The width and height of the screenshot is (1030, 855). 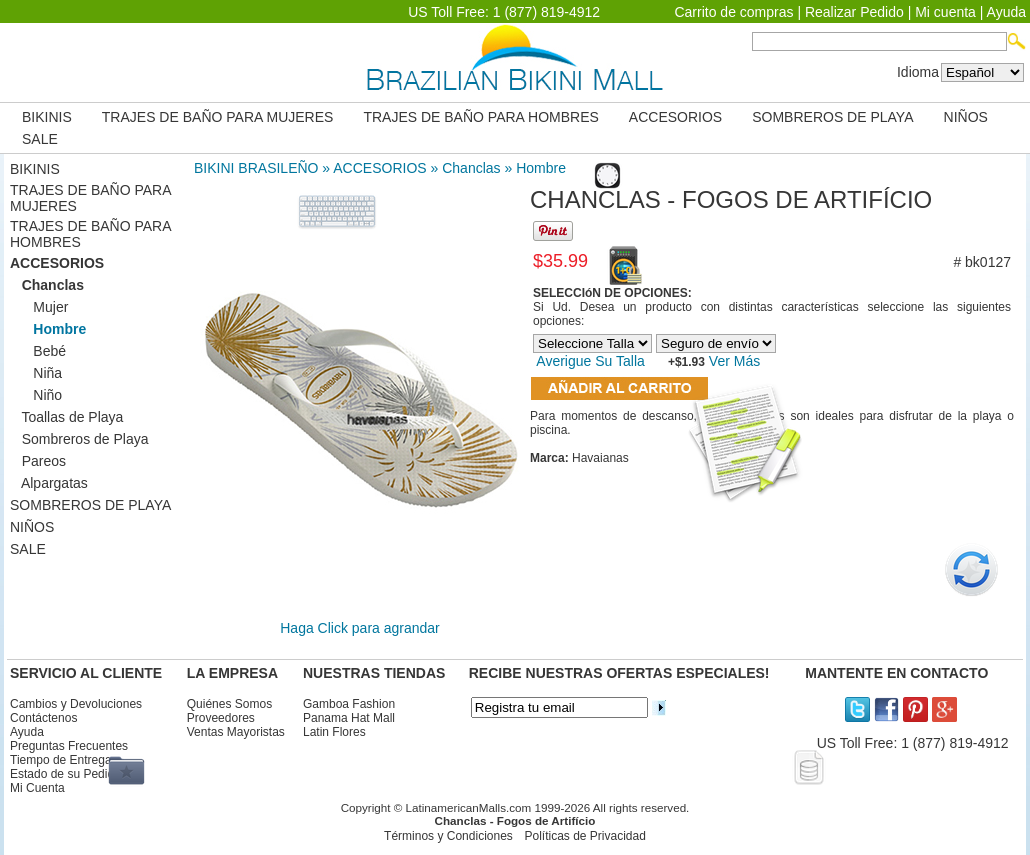 What do you see at coordinates (337, 211) in the screenshot?
I see `connect to a bluetooth keyboard` at bounding box center [337, 211].